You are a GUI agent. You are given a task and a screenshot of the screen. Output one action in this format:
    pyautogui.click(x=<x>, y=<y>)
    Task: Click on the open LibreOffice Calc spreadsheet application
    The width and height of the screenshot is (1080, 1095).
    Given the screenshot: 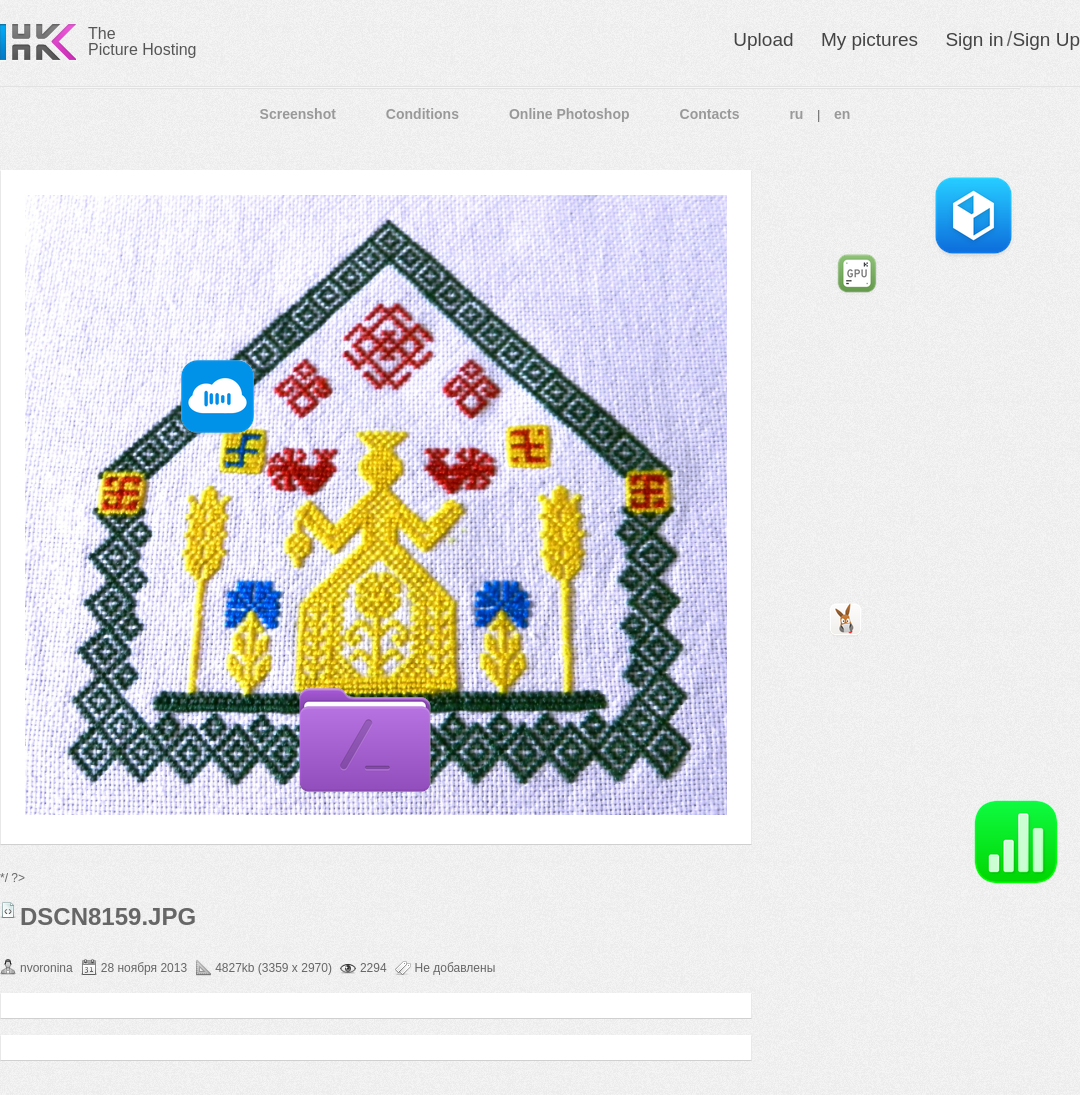 What is the action you would take?
    pyautogui.click(x=1016, y=842)
    